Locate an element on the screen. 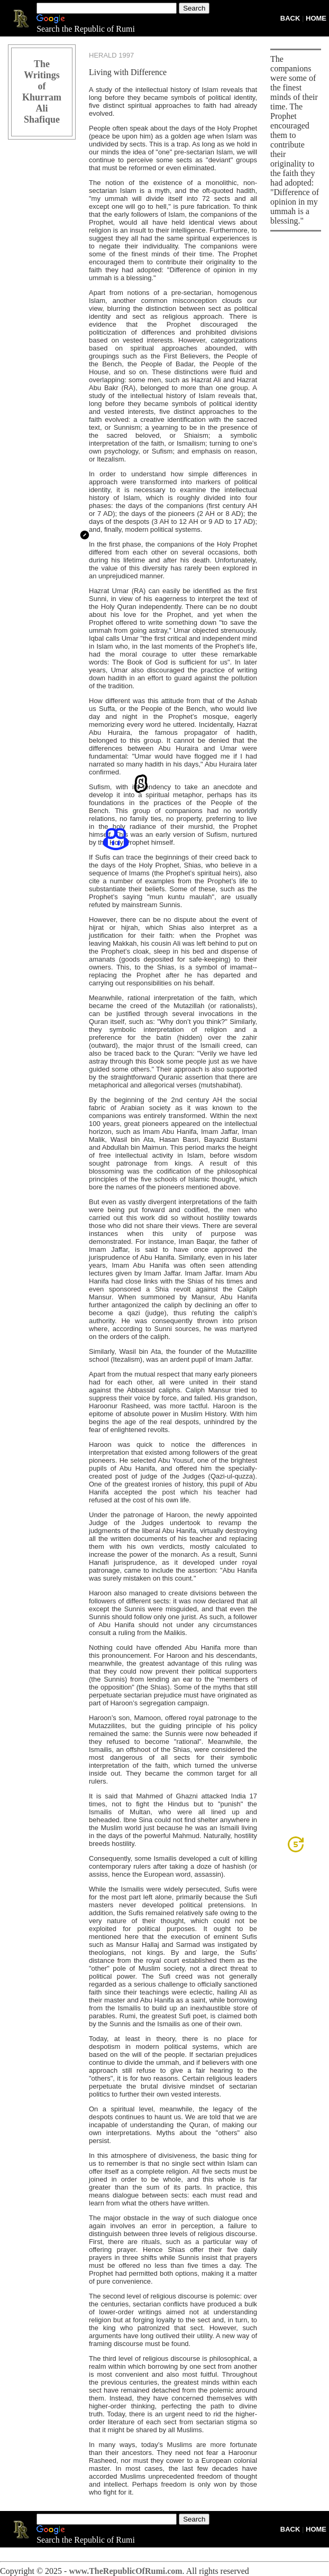  skip forward 5 seconds in media playback is located at coordinates (296, 1844).